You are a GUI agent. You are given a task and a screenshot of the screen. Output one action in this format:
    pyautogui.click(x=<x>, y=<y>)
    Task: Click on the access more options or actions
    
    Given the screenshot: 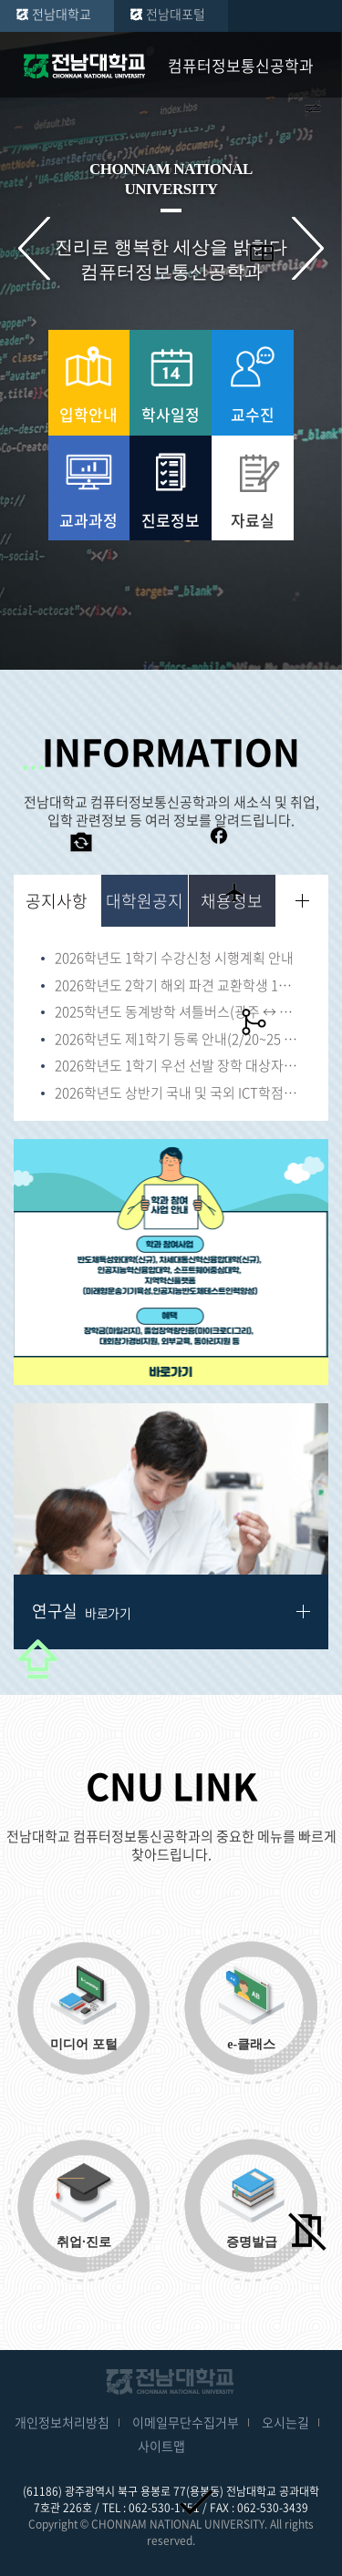 What is the action you would take?
    pyautogui.click(x=33, y=767)
    